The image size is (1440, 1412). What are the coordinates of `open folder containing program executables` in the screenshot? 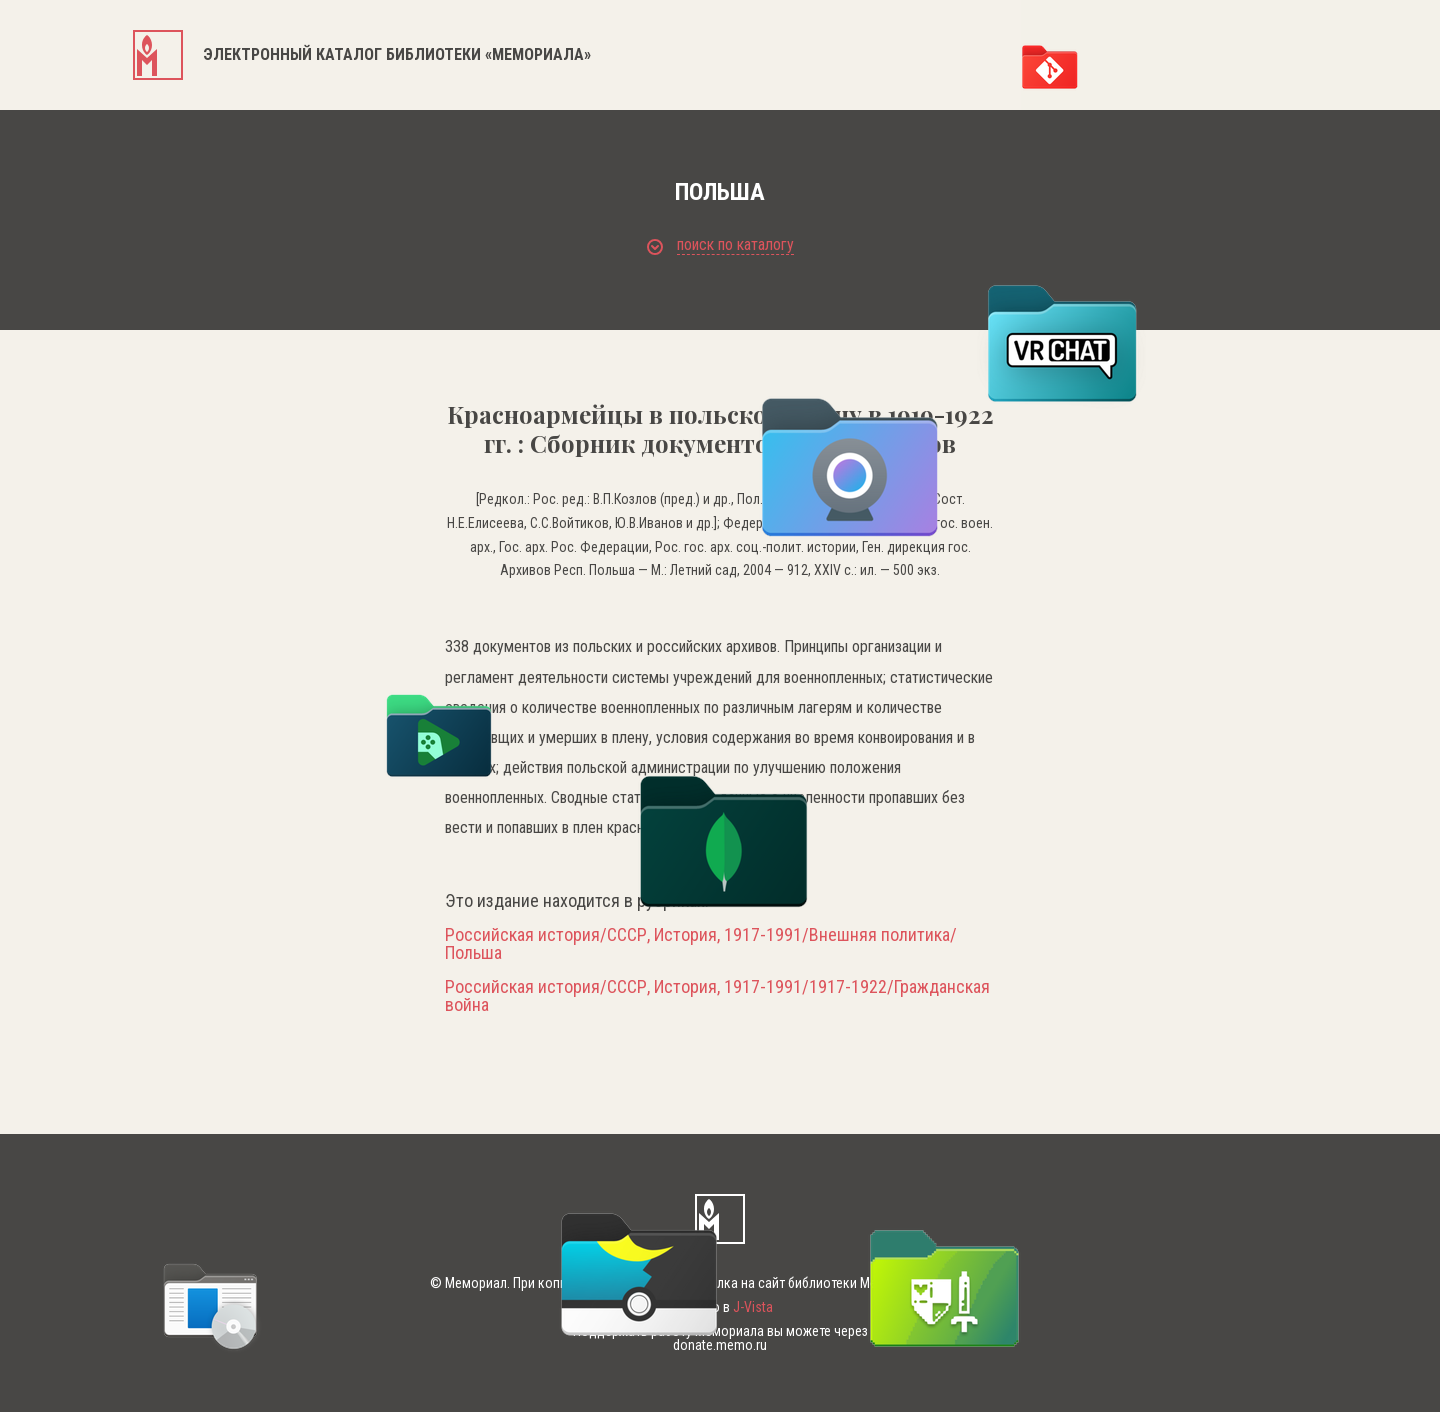 It's located at (210, 1303).